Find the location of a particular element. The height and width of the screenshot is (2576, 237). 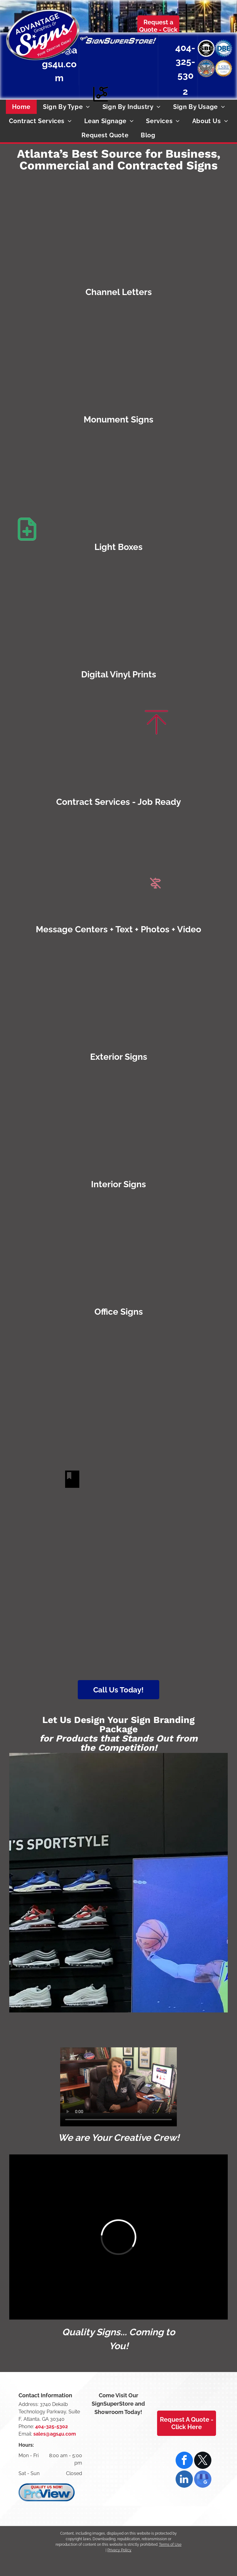

view scatter plot data visualization is located at coordinates (101, 94).